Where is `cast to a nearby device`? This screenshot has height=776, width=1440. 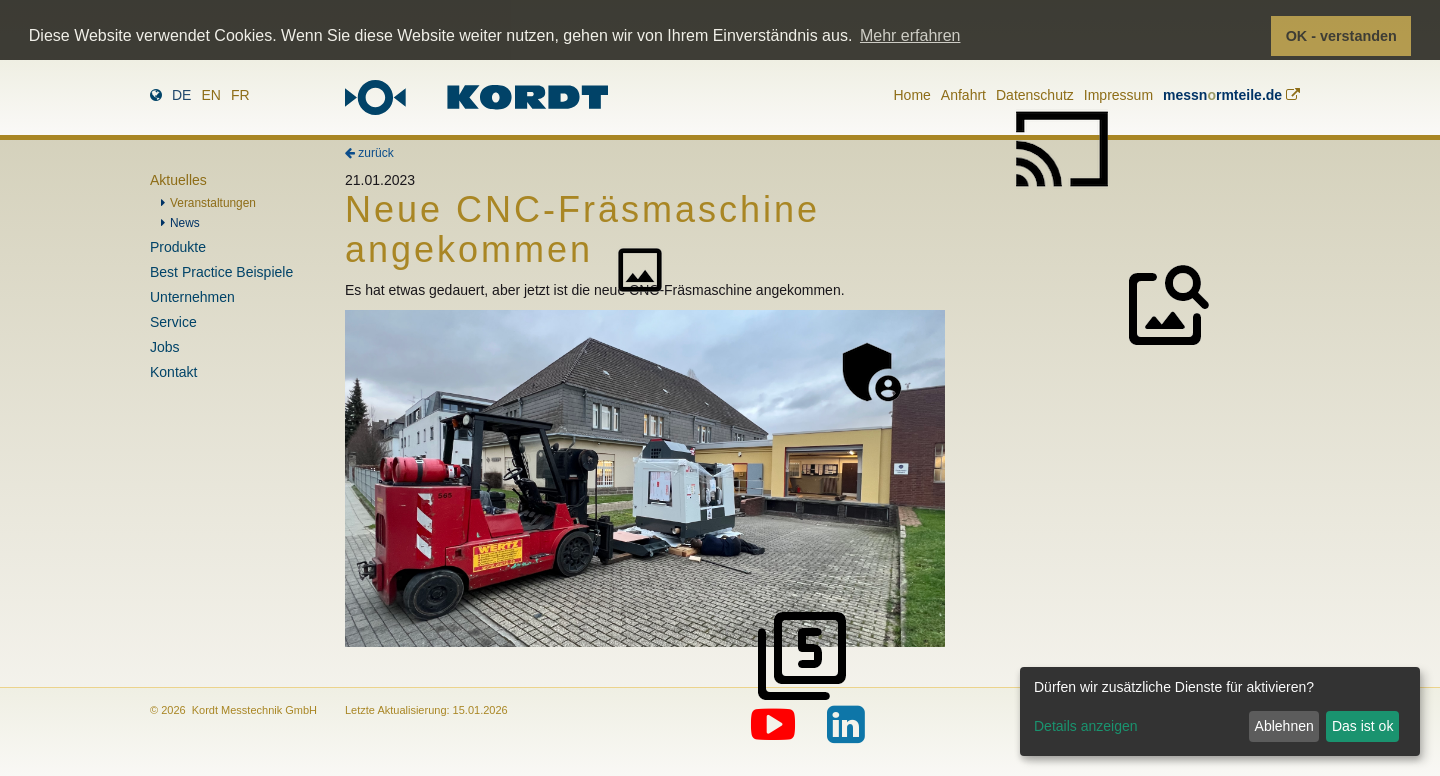 cast to a nearby device is located at coordinates (1062, 149).